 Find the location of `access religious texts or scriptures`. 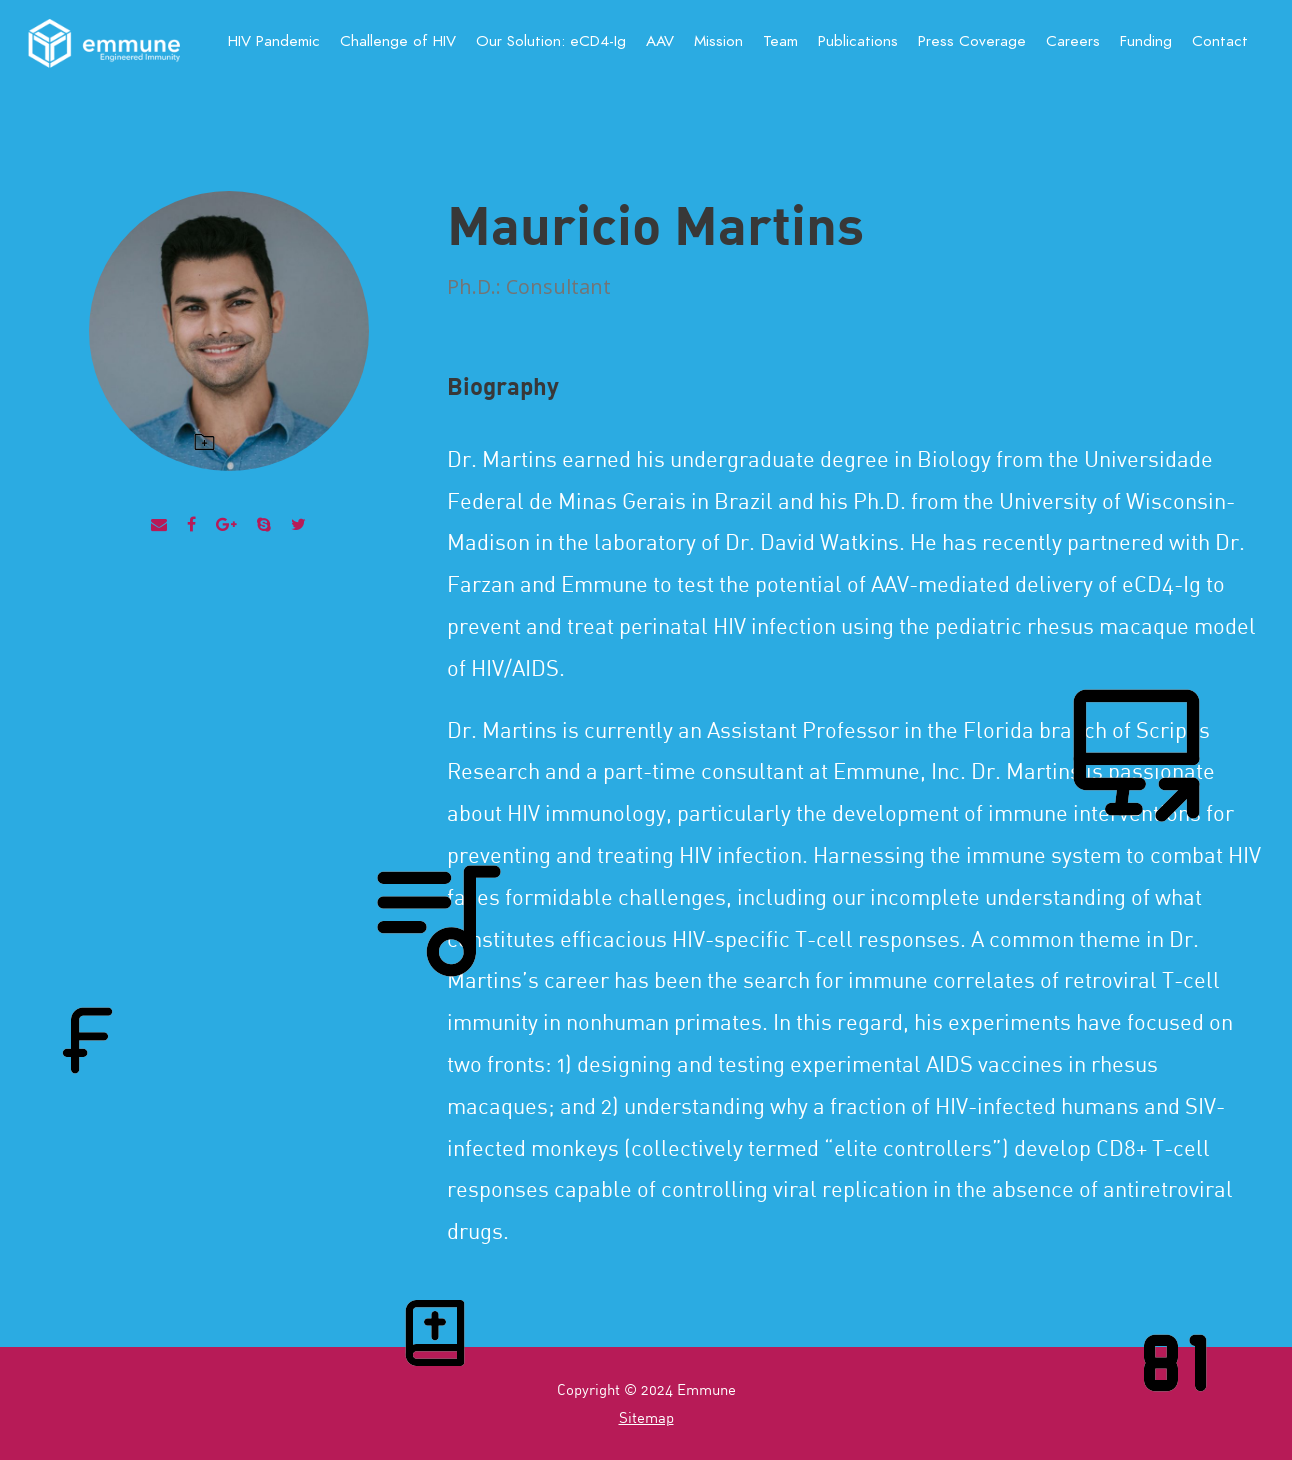

access religious texts or scriptures is located at coordinates (435, 1333).